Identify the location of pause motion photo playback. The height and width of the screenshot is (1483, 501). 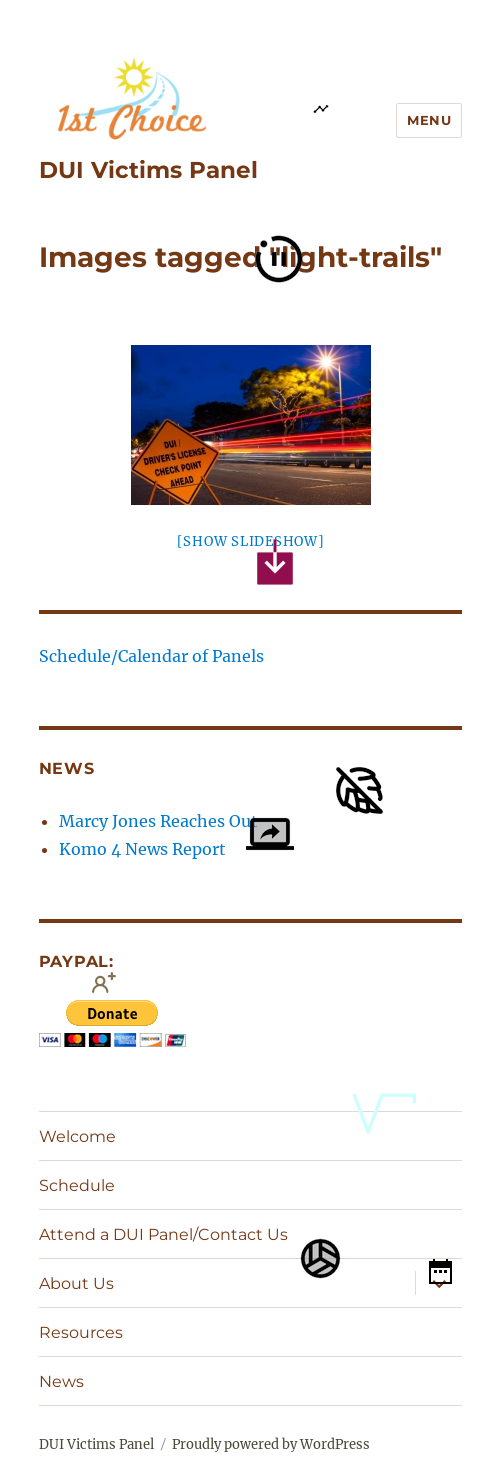
(279, 259).